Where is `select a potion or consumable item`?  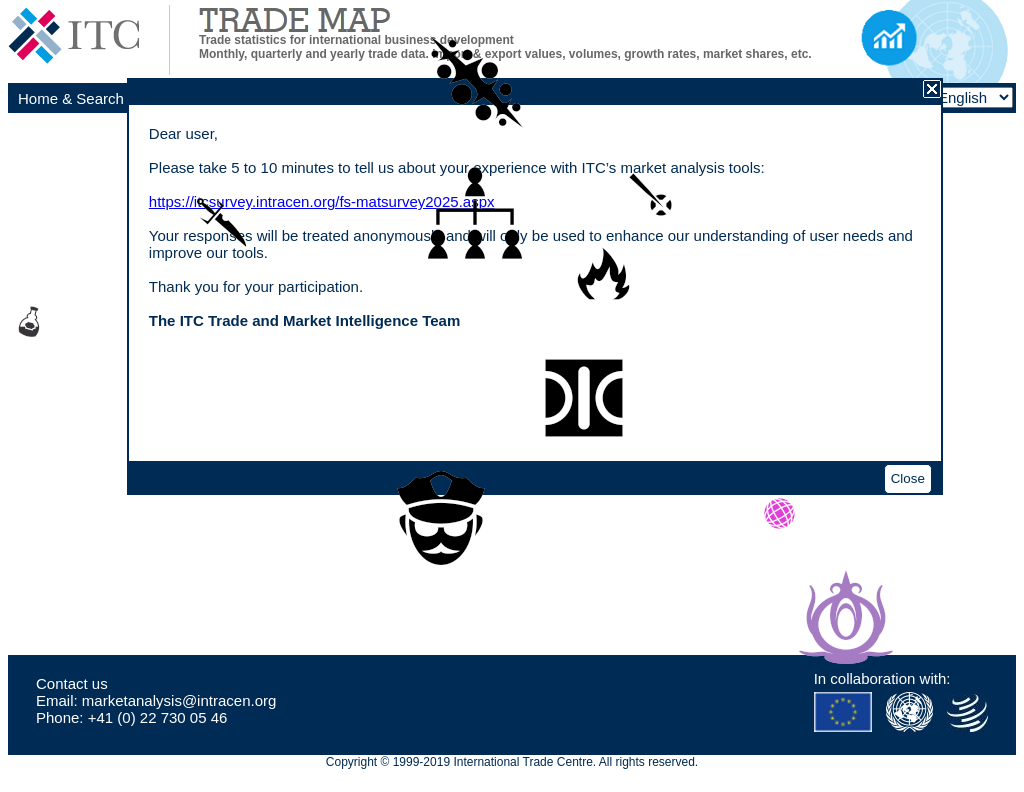 select a potion or consumable item is located at coordinates (30, 321).